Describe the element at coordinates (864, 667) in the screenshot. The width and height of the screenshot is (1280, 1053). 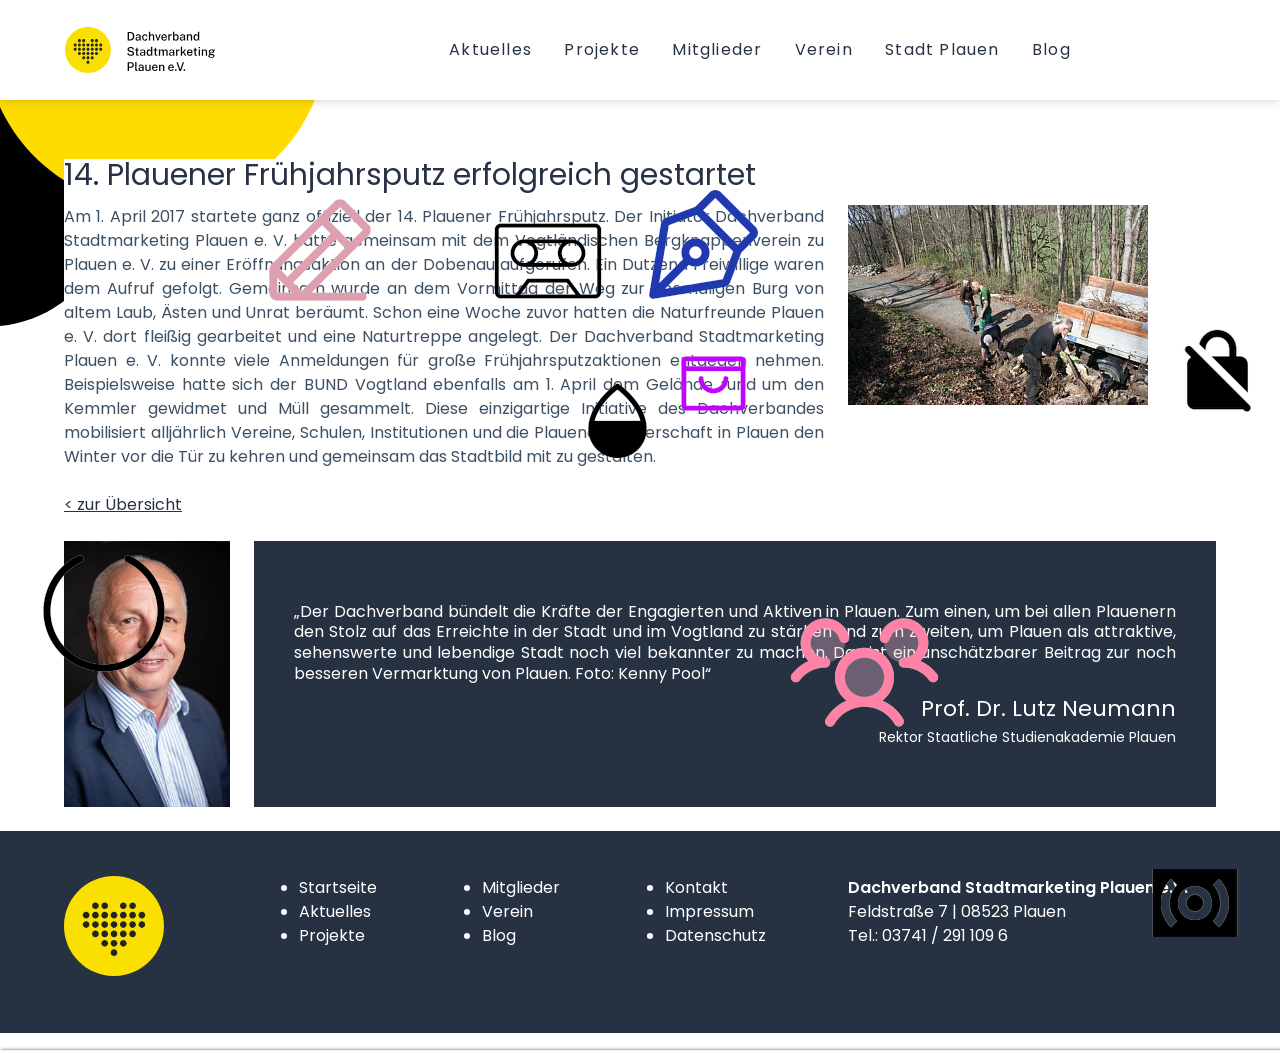
I see `view group members` at that location.